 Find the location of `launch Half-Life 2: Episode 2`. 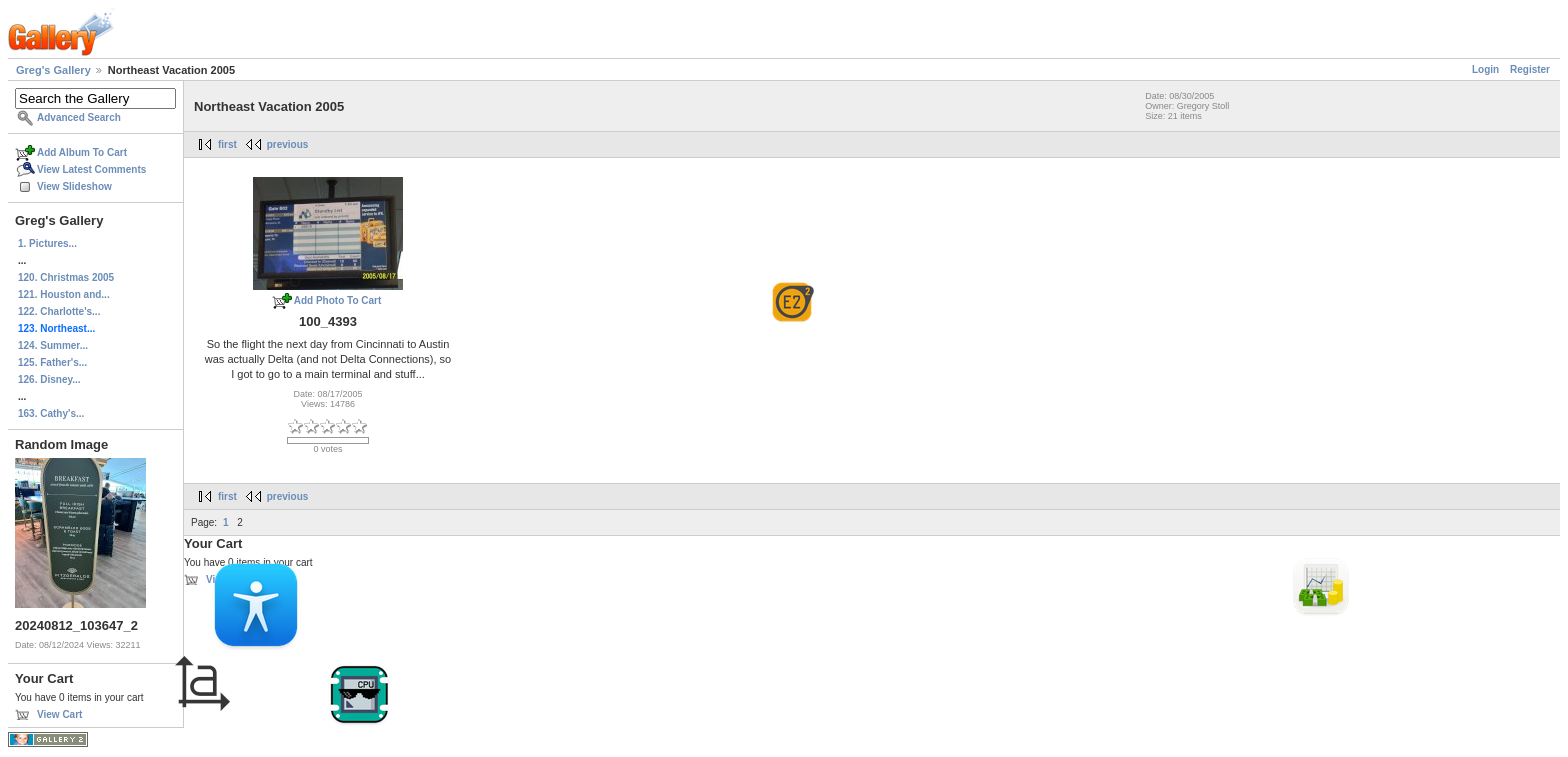

launch Half-Life 2: Episode 2 is located at coordinates (792, 302).